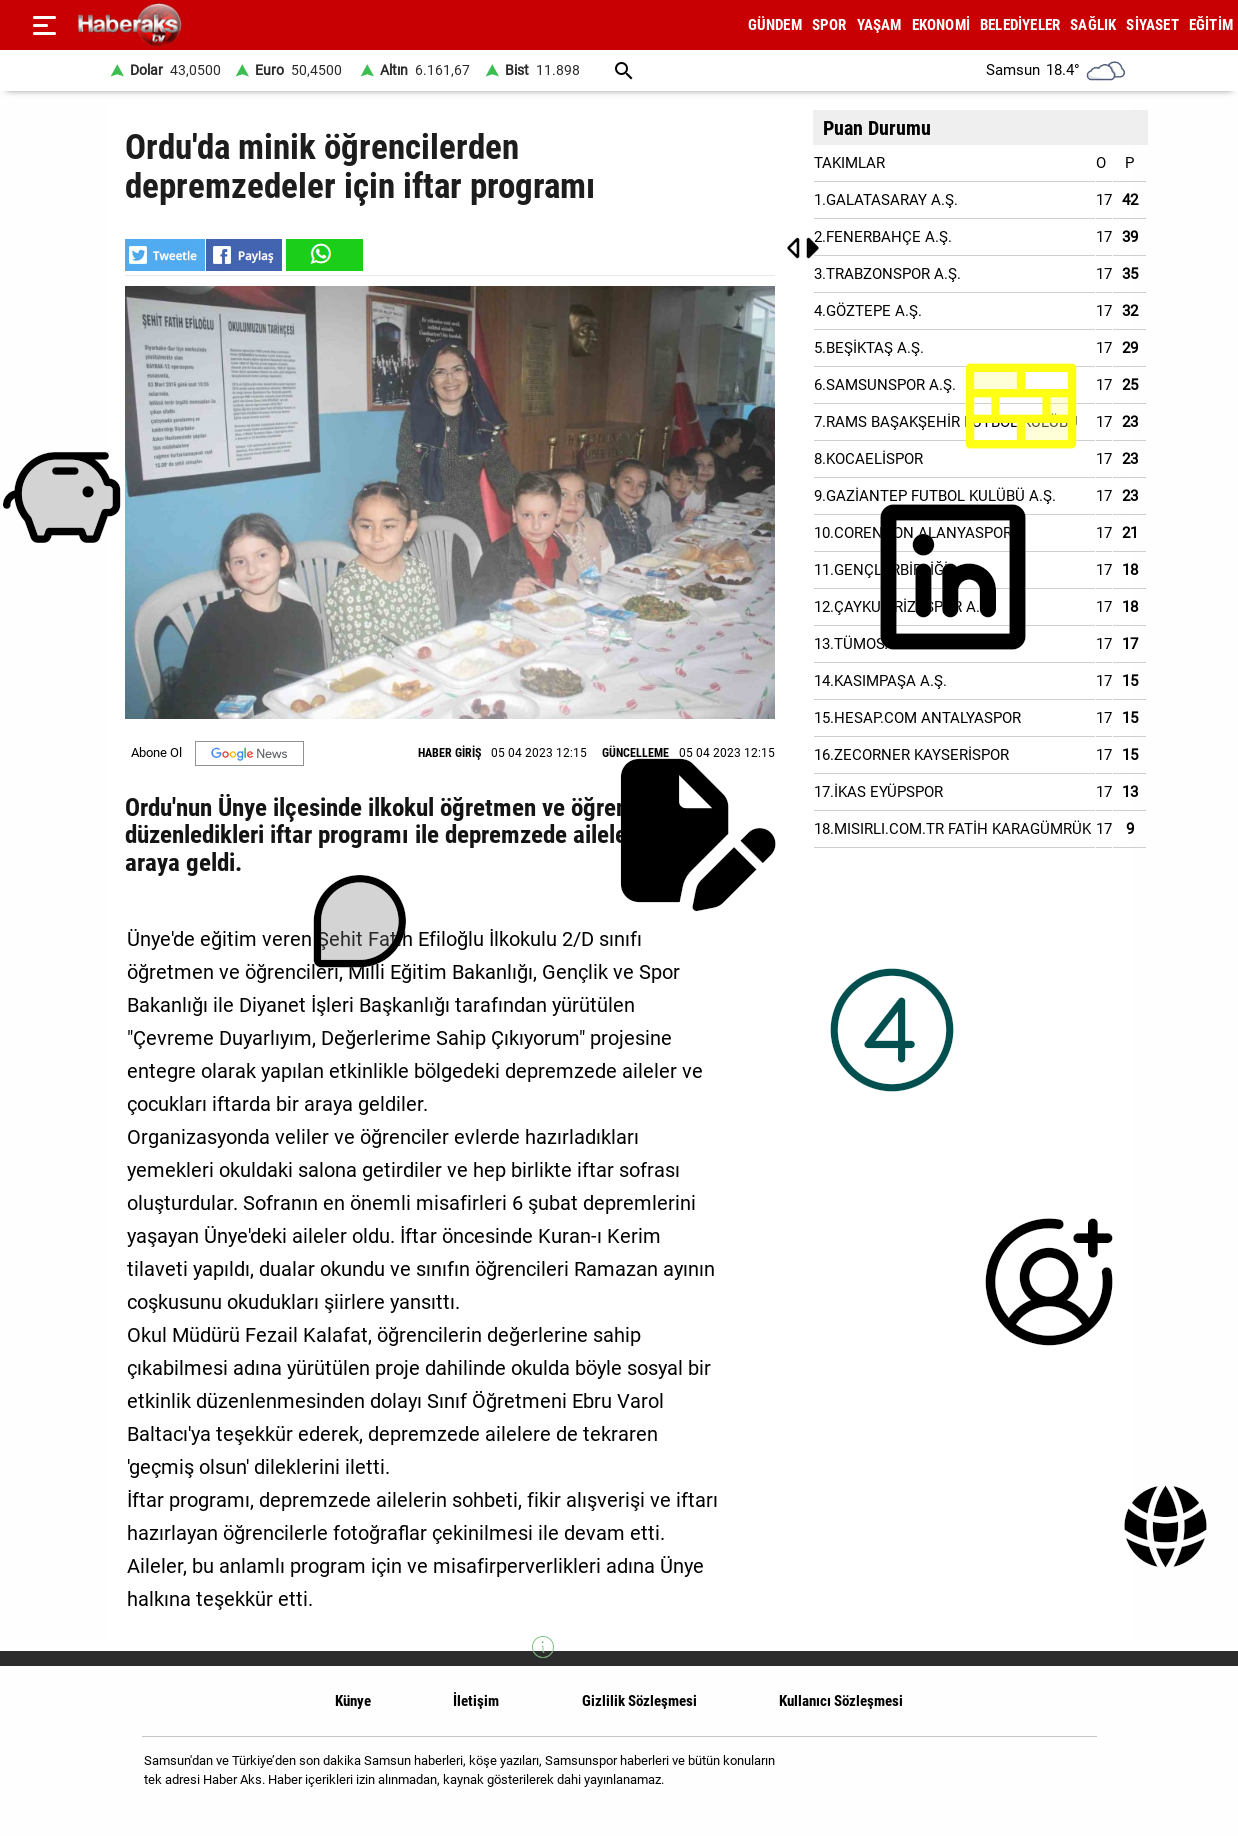 The image size is (1238, 1836). Describe the element at coordinates (358, 923) in the screenshot. I see `open chat or messaging` at that location.